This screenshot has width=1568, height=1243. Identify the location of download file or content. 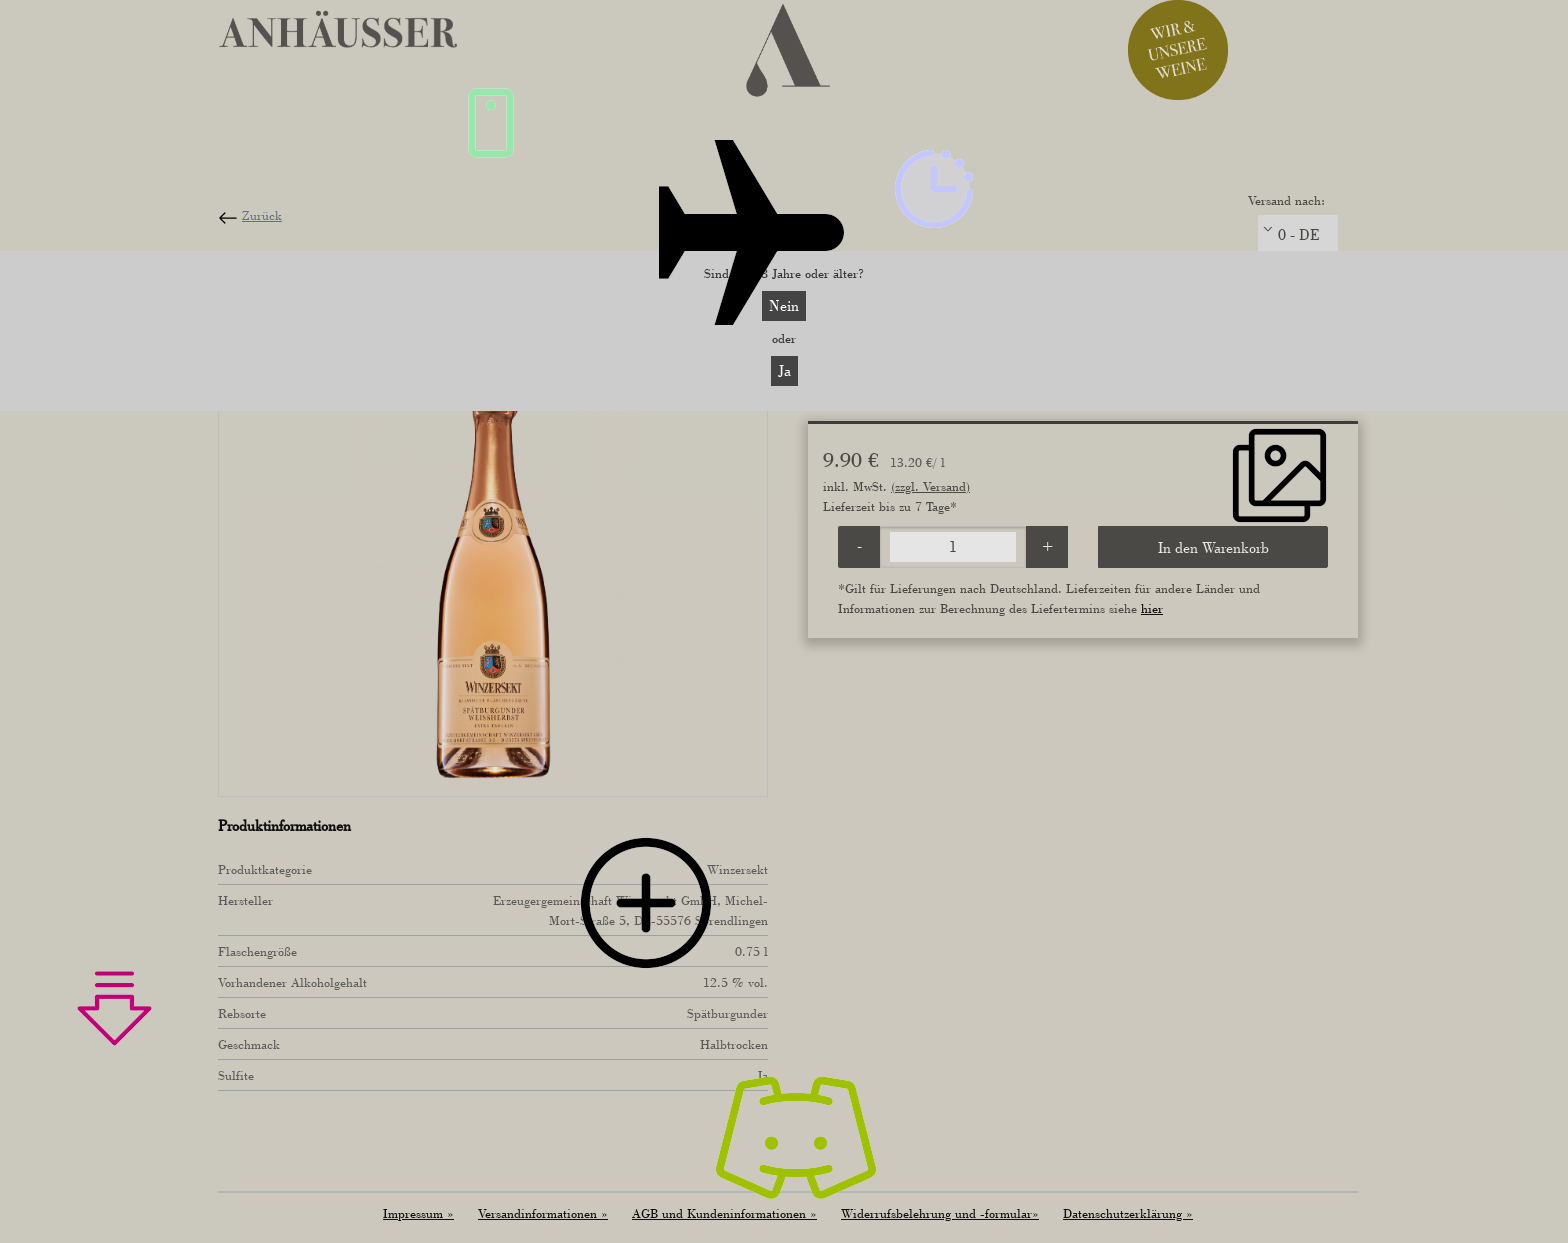
(114, 1005).